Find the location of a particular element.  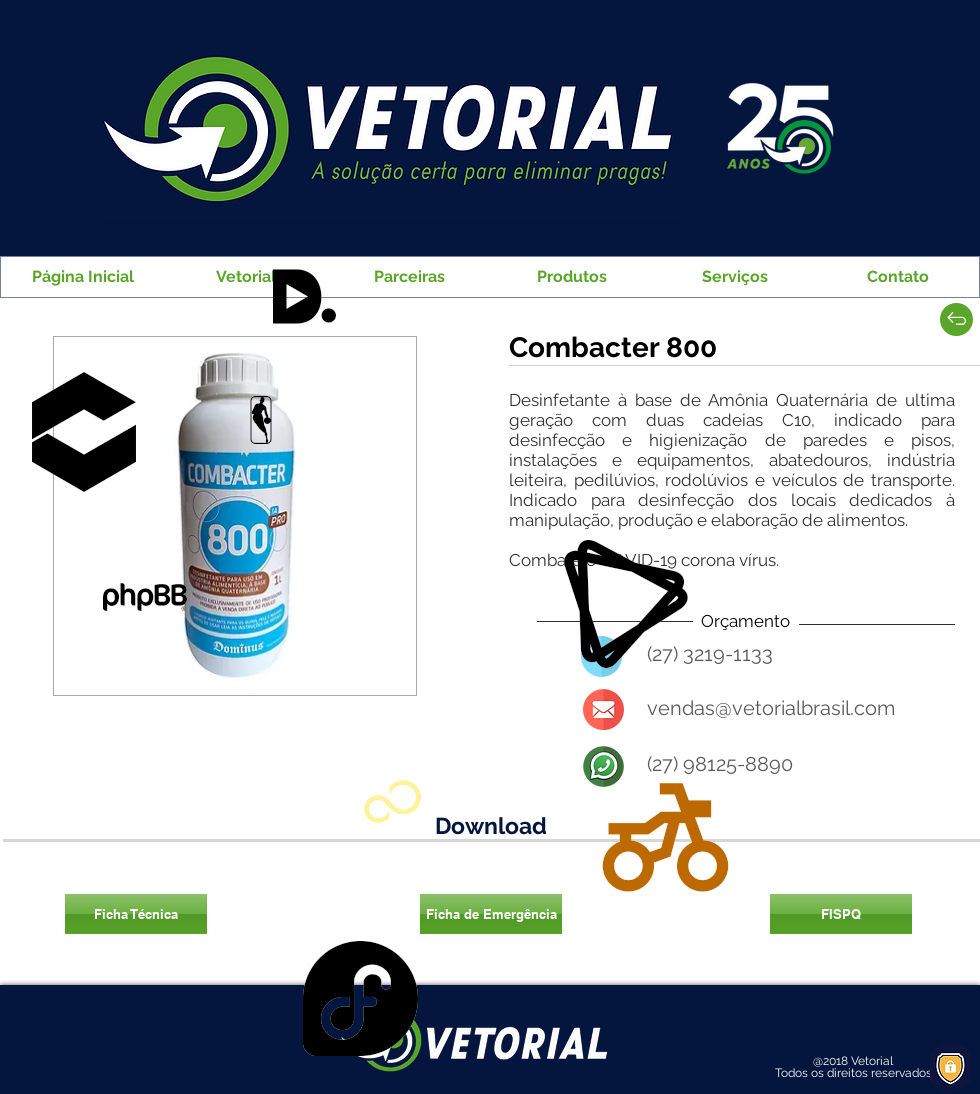

open DTube video platform is located at coordinates (304, 296).